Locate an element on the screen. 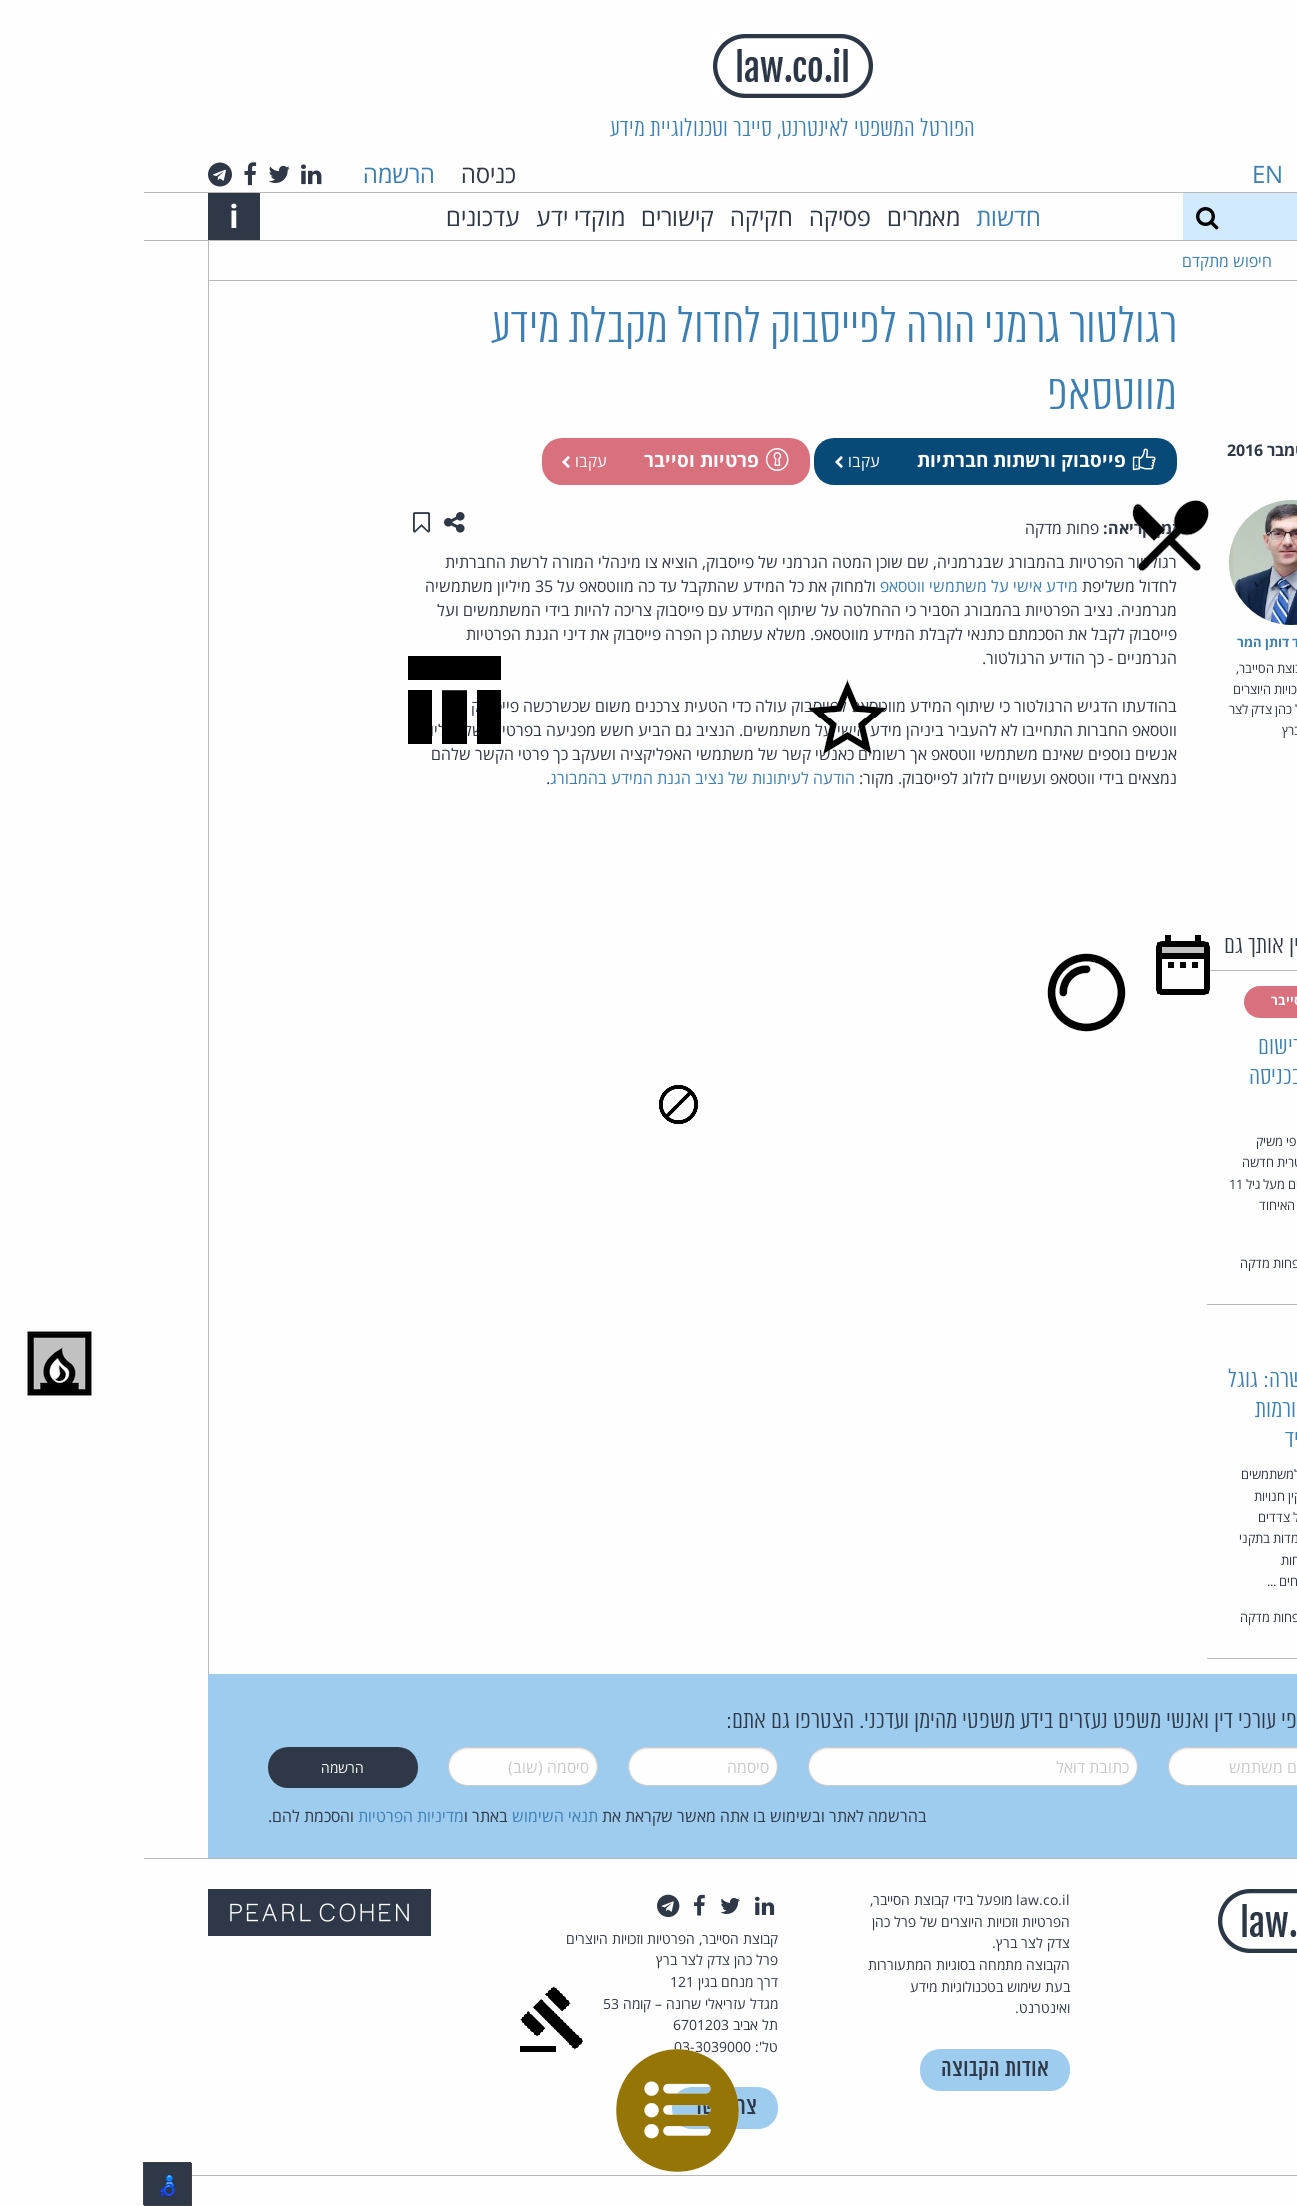 Image resolution: width=1297 pixels, height=2206 pixels. indicates a blocked or prohibited action is located at coordinates (678, 1104).